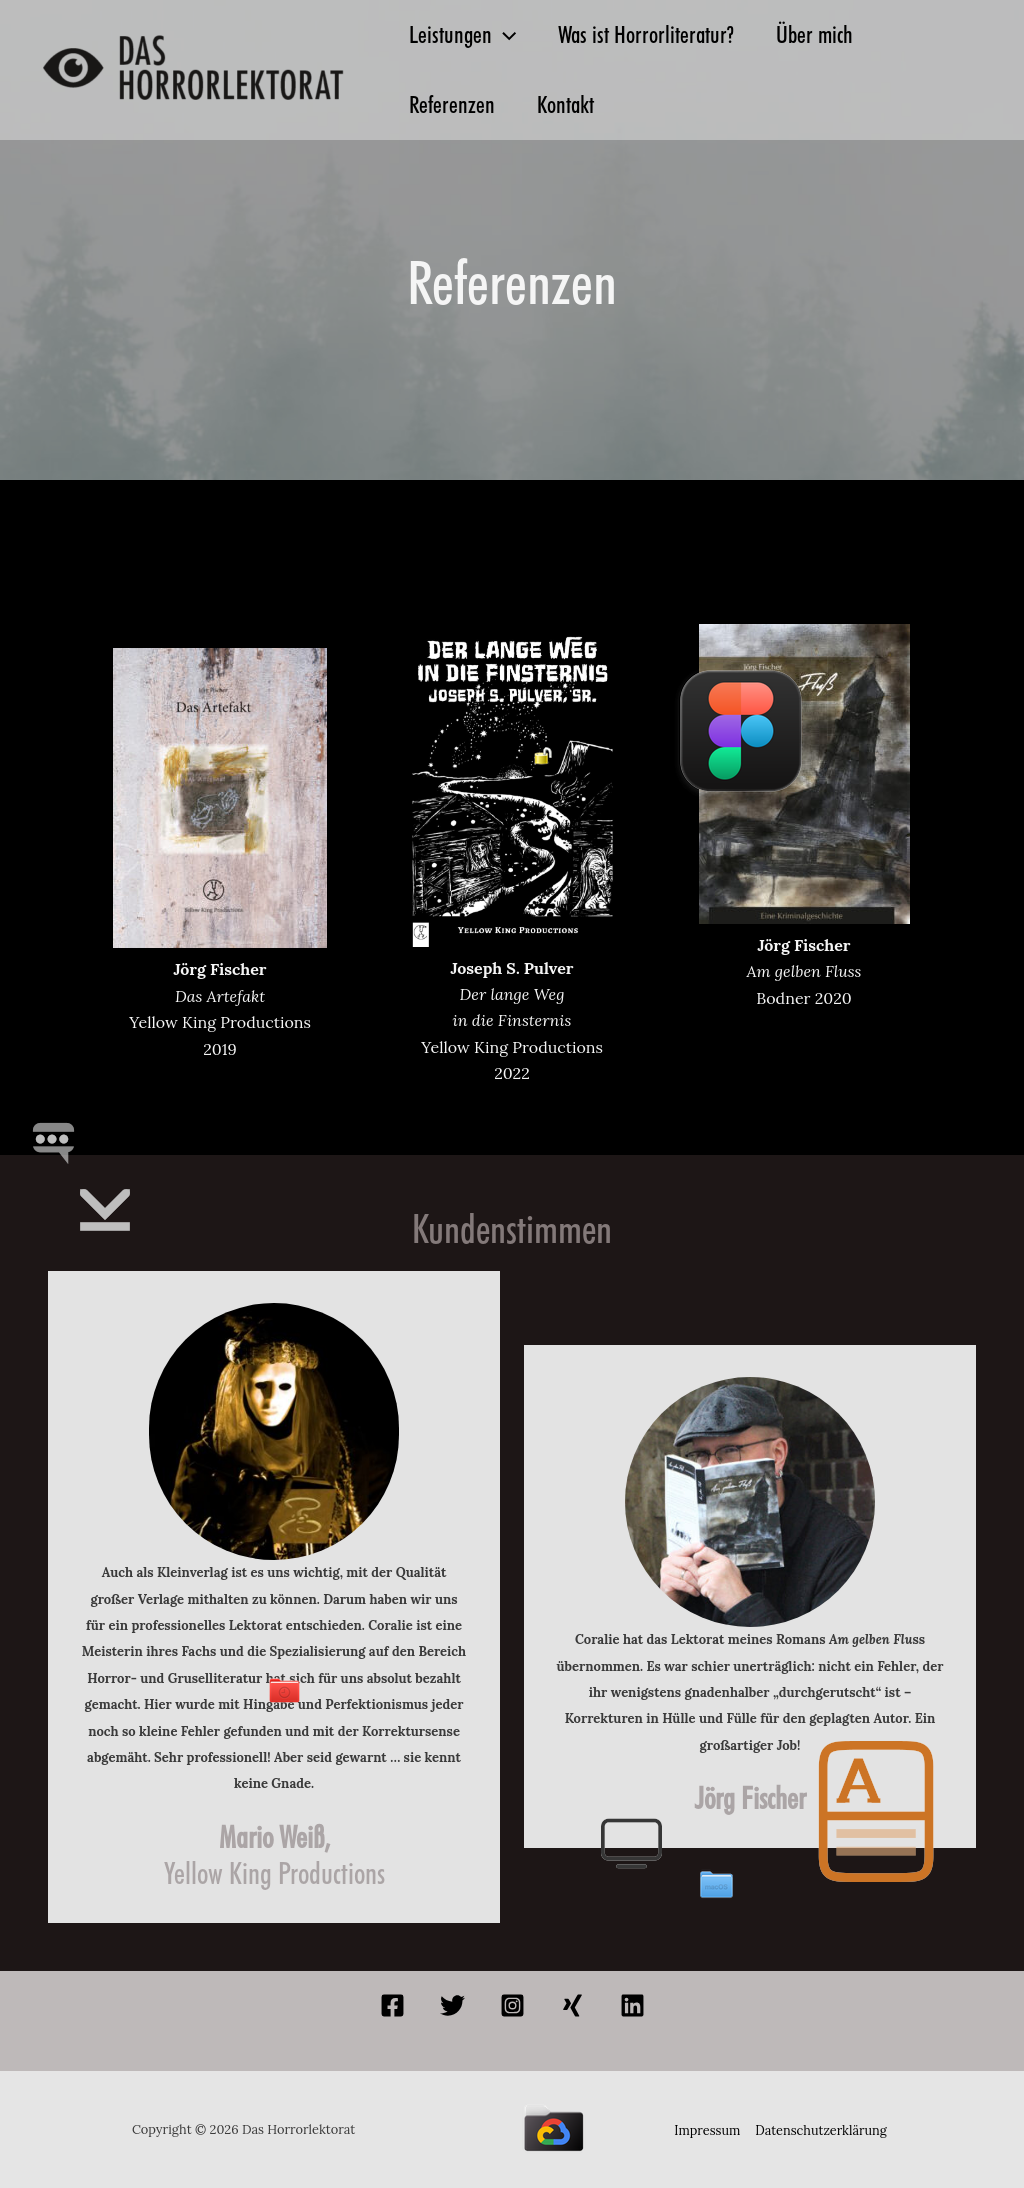 The height and width of the screenshot is (2188, 1024). I want to click on access temporary files folder, so click(284, 1690).